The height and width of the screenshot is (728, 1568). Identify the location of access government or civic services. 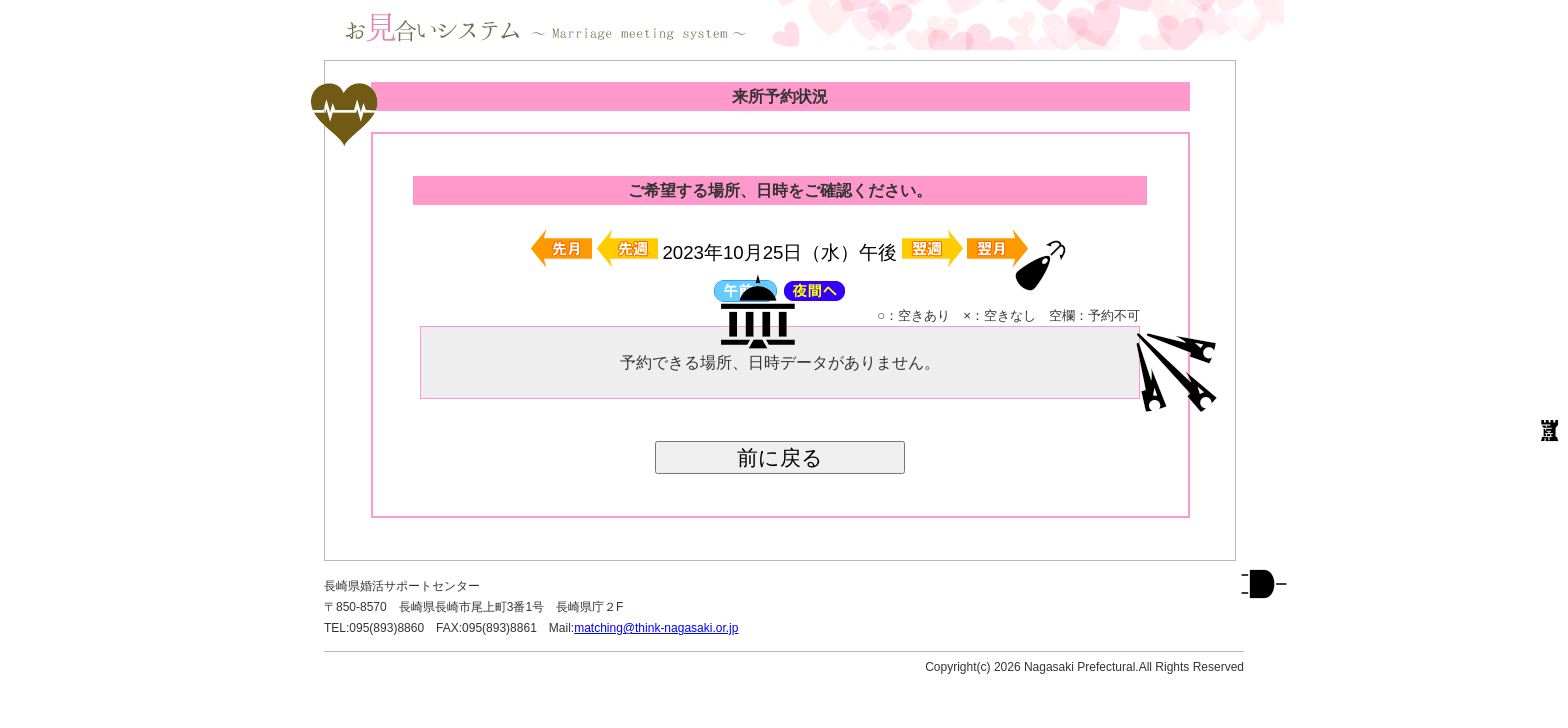
(758, 311).